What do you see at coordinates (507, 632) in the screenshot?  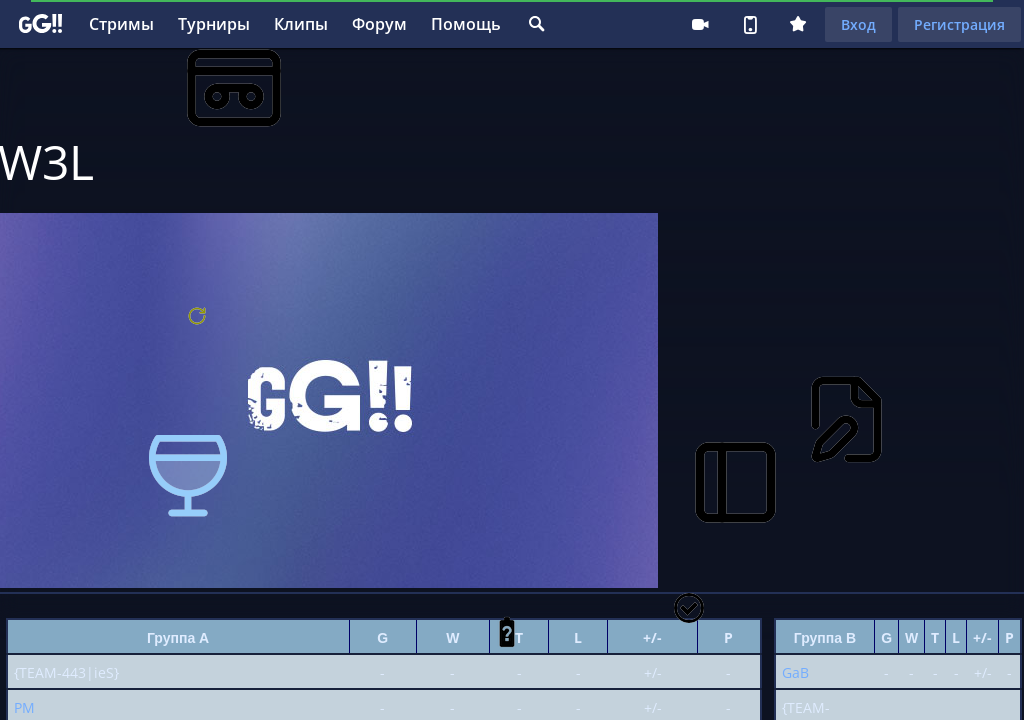 I see `indicates battery status cannot be determined` at bounding box center [507, 632].